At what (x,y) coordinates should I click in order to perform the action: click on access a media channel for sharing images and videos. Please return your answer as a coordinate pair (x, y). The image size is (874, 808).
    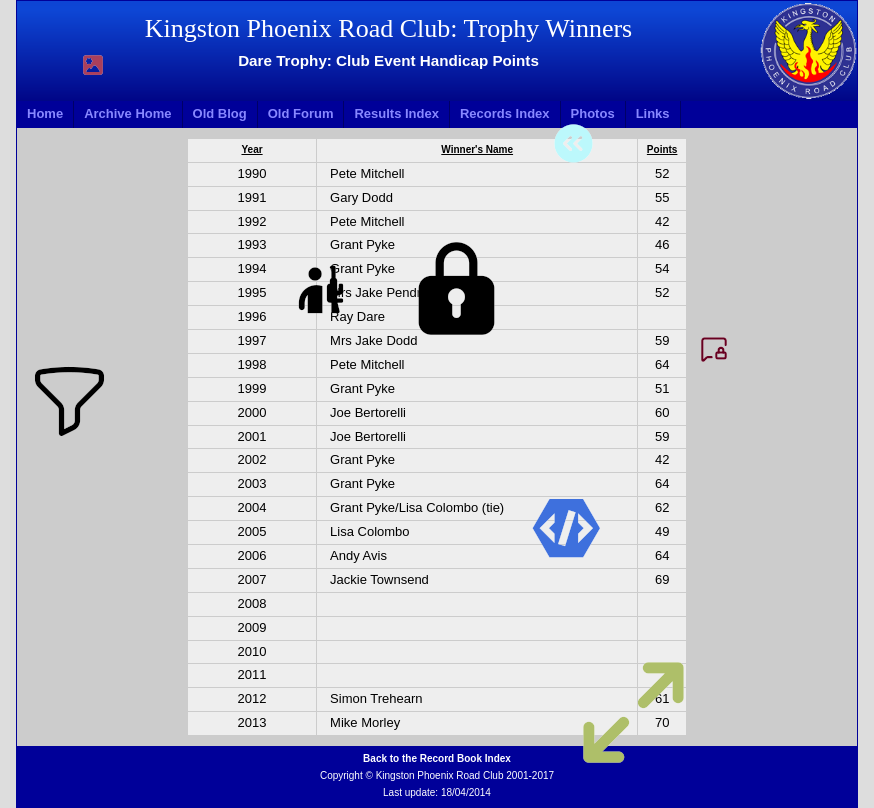
    Looking at the image, I should click on (93, 65).